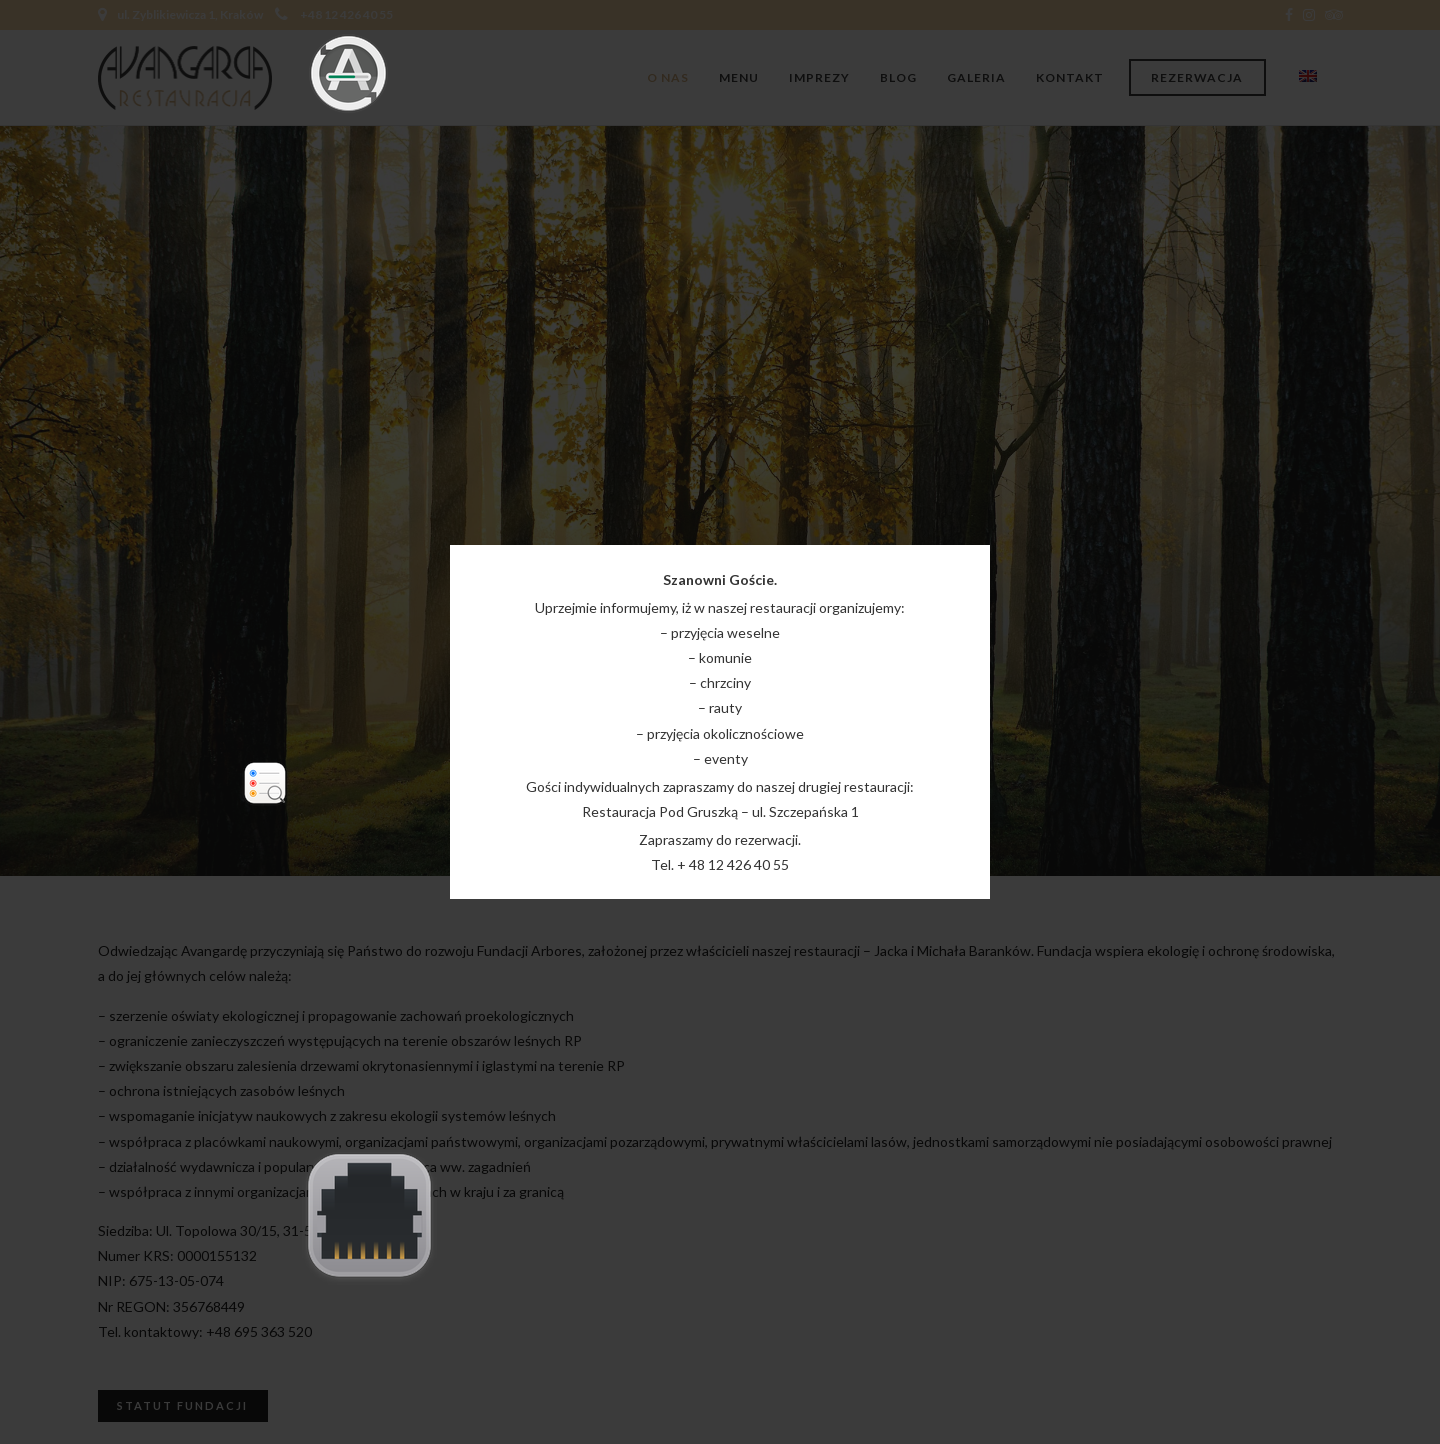 Image resolution: width=1440 pixels, height=1444 pixels. I want to click on configure DSL network connection settings, so click(369, 1217).